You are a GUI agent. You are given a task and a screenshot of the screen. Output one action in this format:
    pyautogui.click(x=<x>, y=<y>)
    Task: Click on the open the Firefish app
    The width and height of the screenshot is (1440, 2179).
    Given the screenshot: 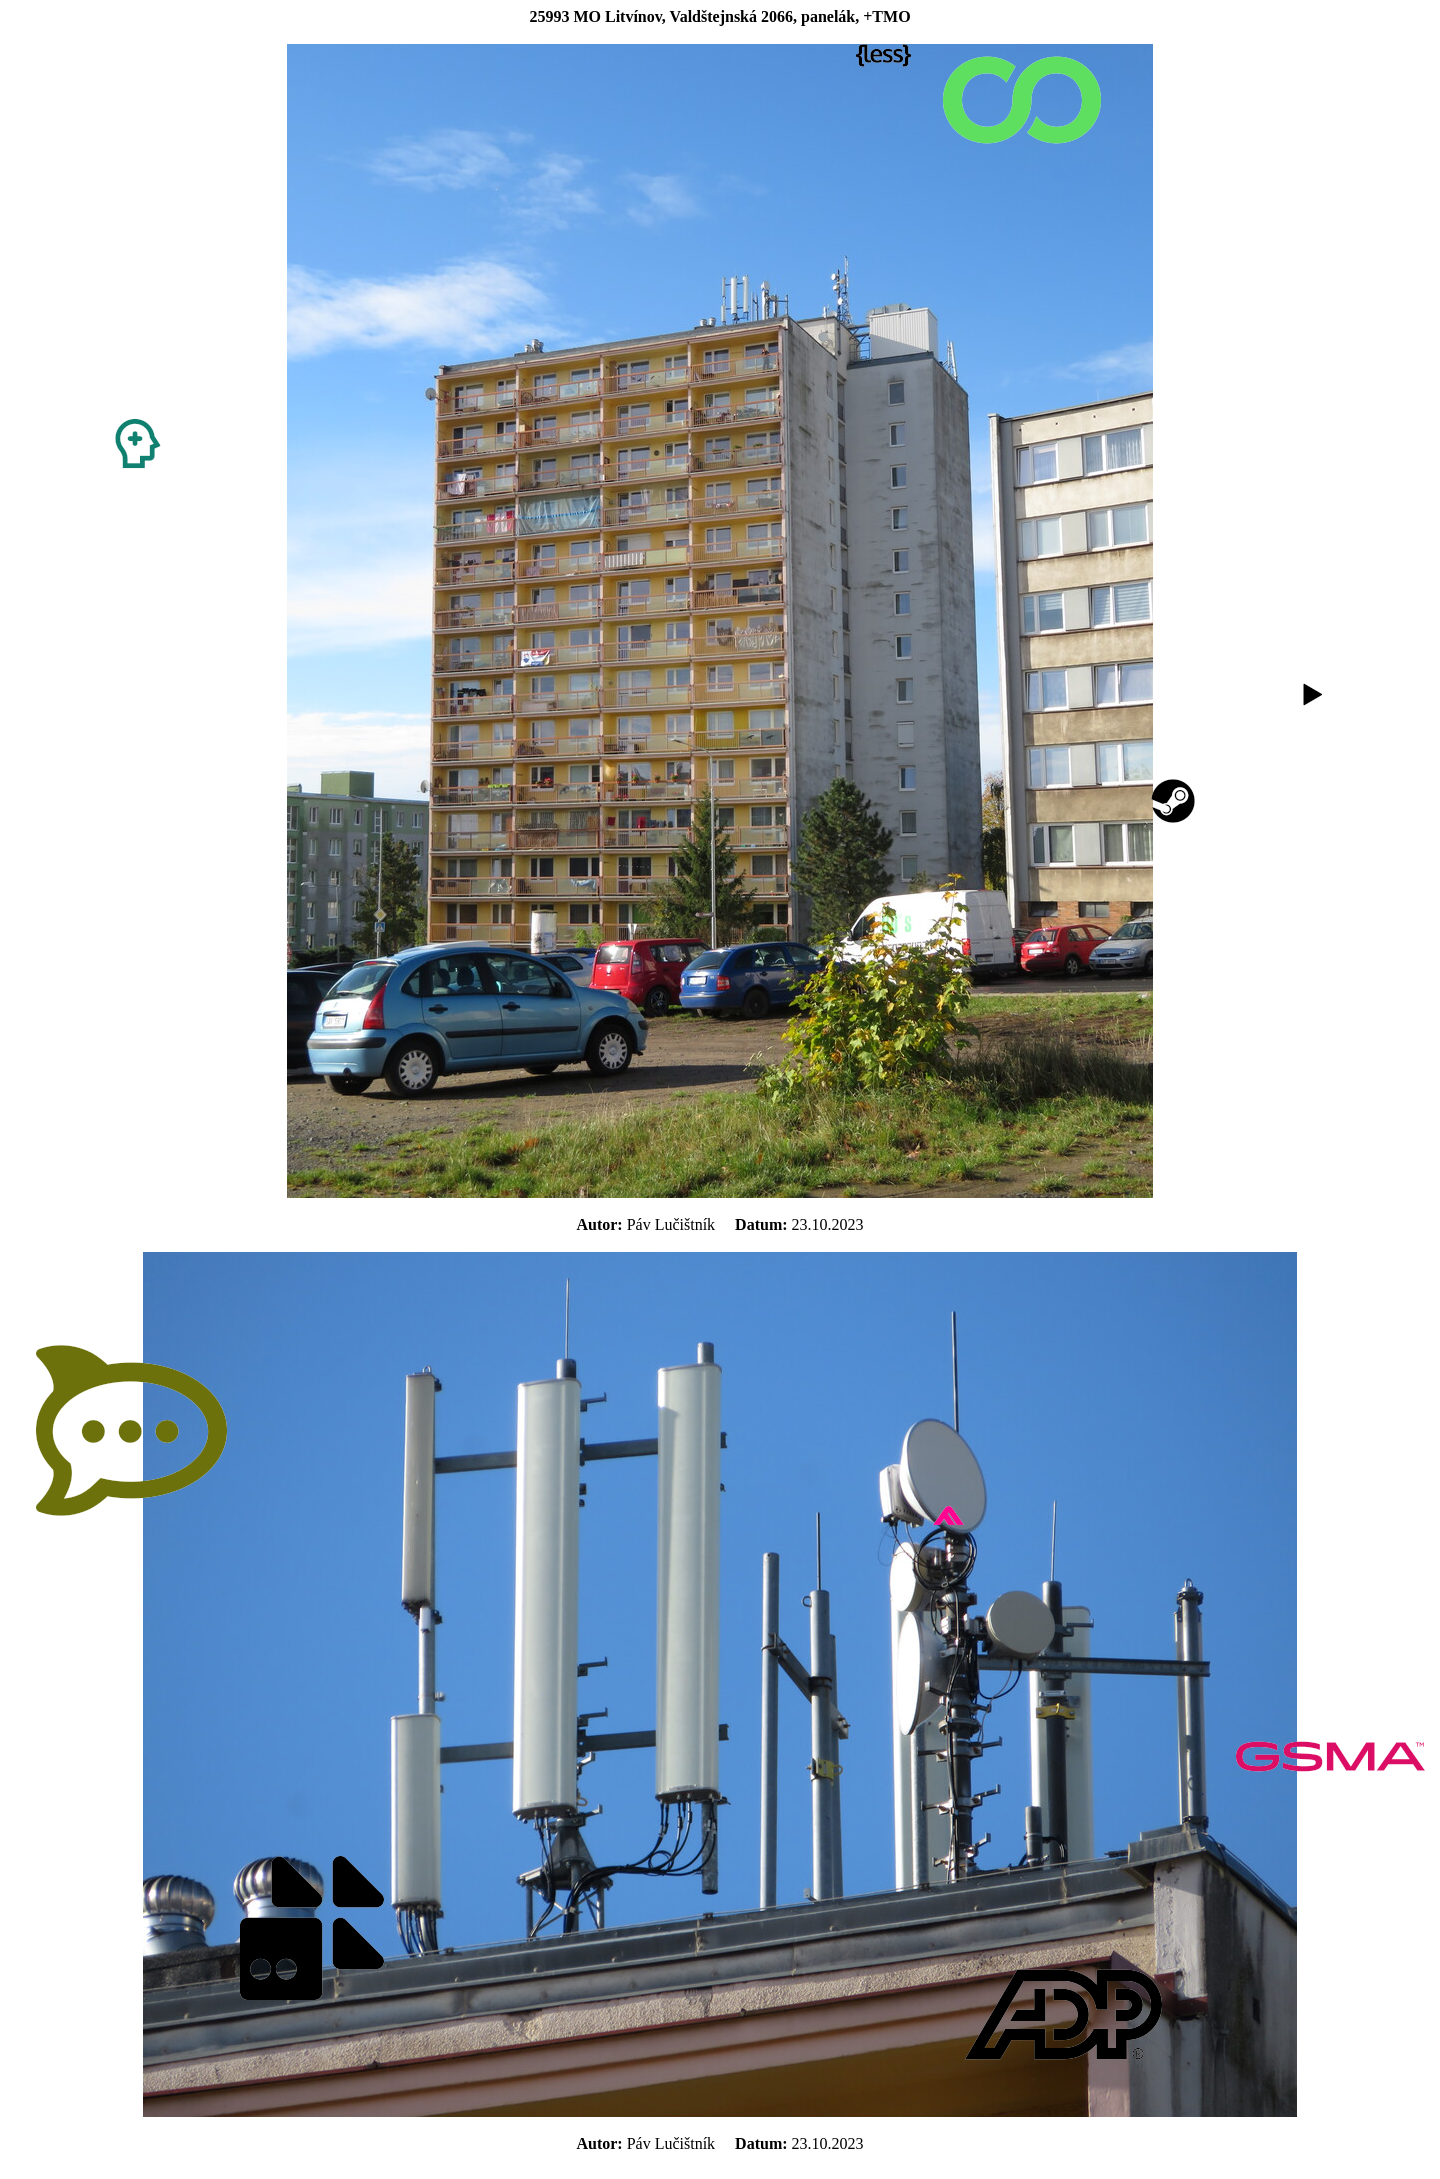 What is the action you would take?
    pyautogui.click(x=312, y=1928)
    